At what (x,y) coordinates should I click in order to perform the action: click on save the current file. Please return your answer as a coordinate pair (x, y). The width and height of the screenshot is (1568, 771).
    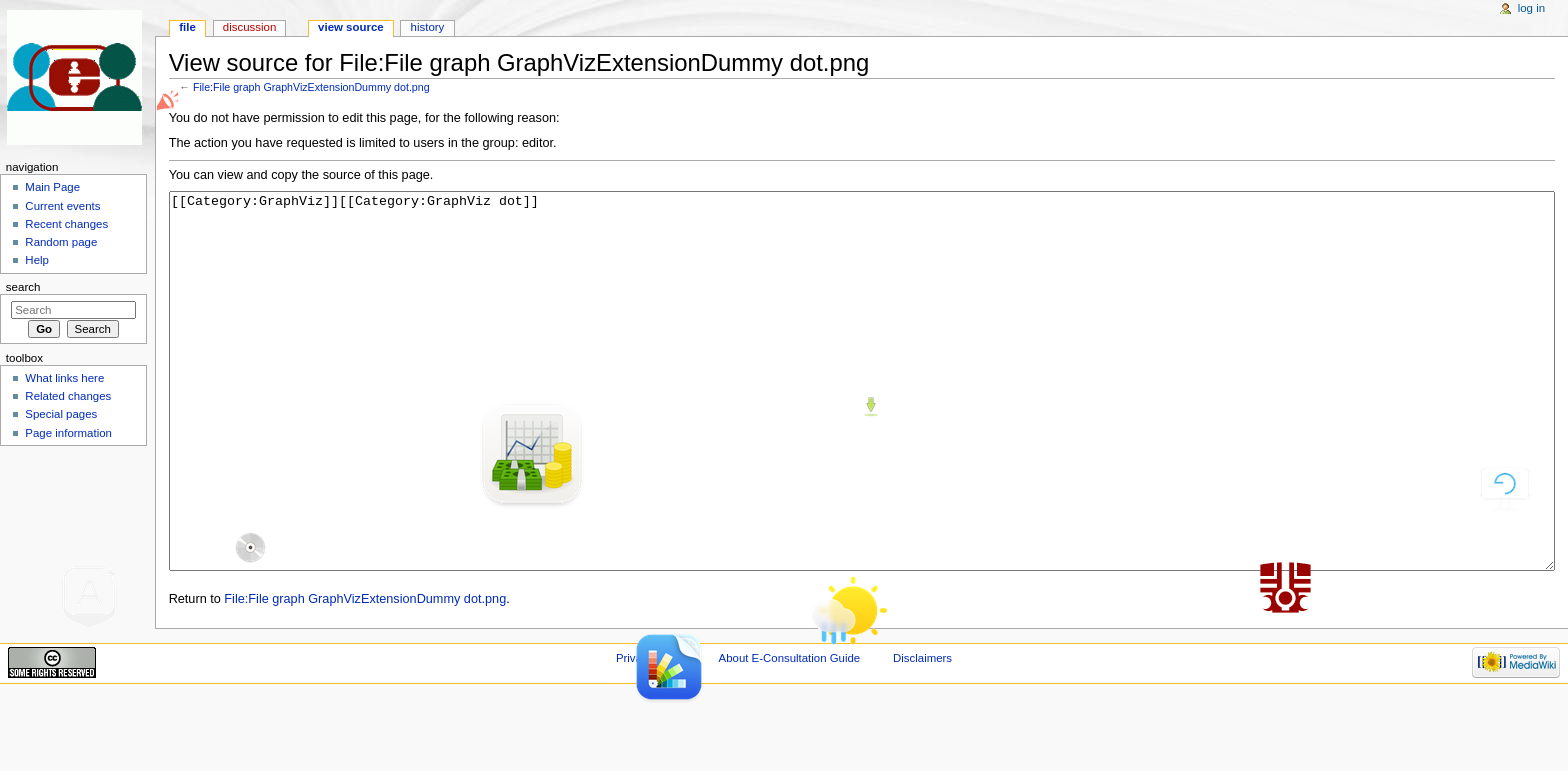
    Looking at the image, I should click on (871, 405).